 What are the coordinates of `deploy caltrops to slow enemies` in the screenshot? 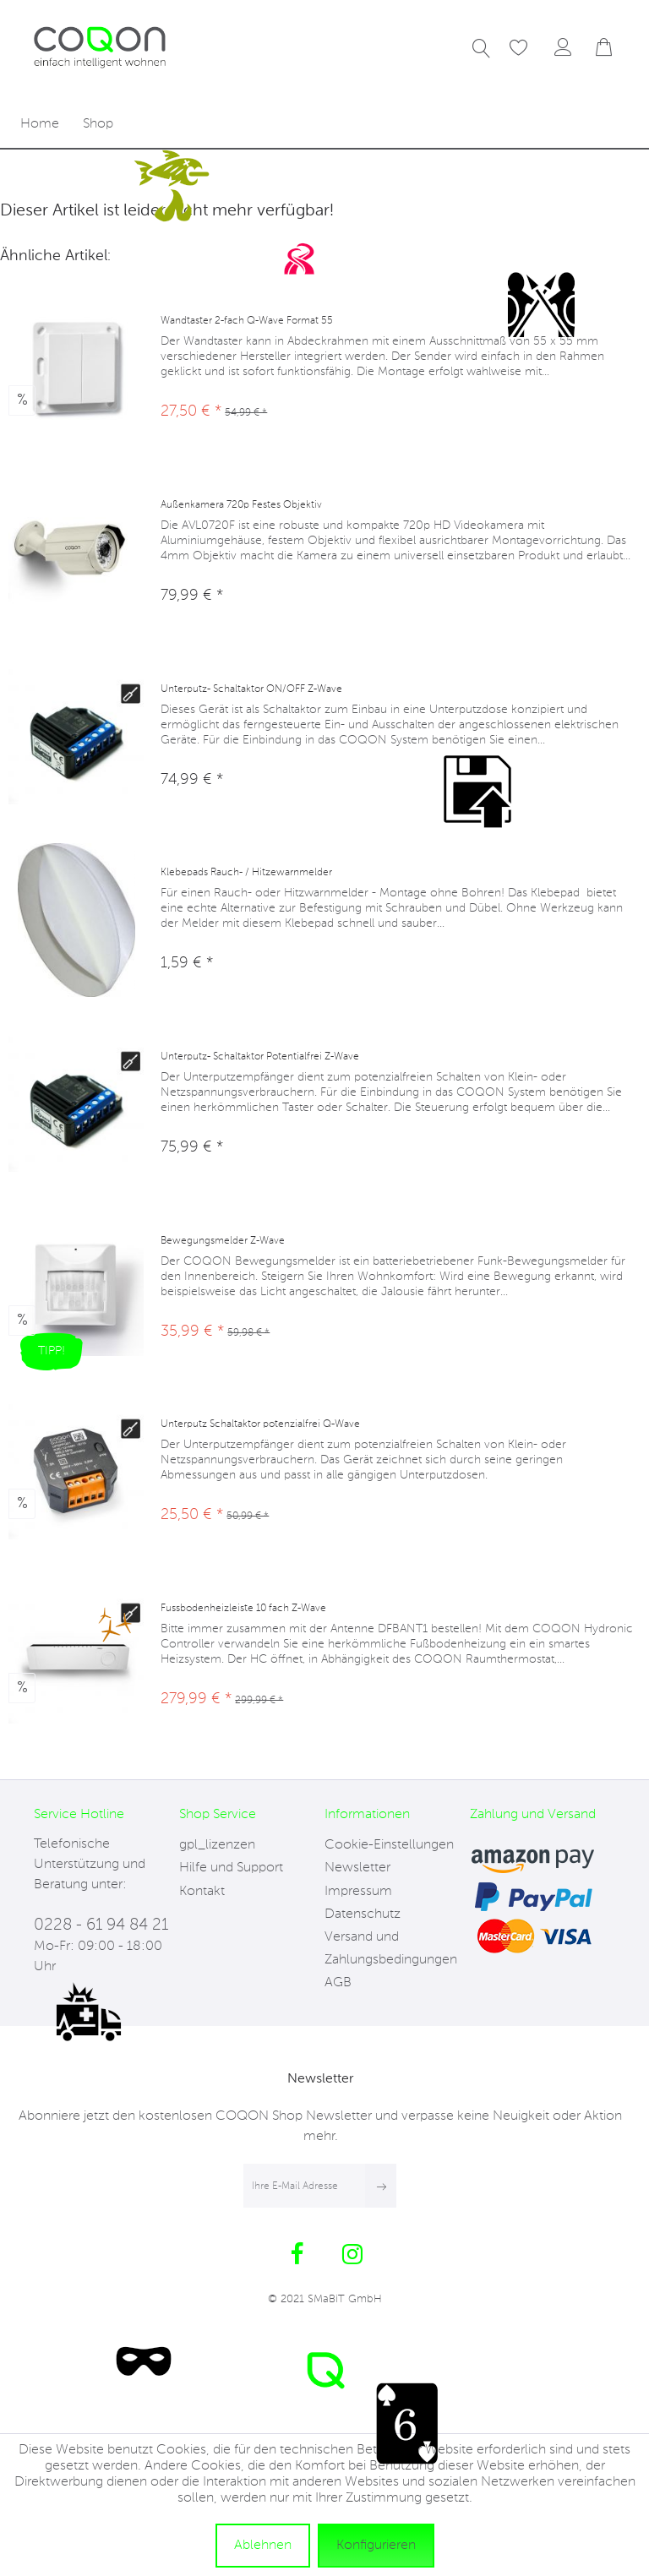 It's located at (115, 1625).